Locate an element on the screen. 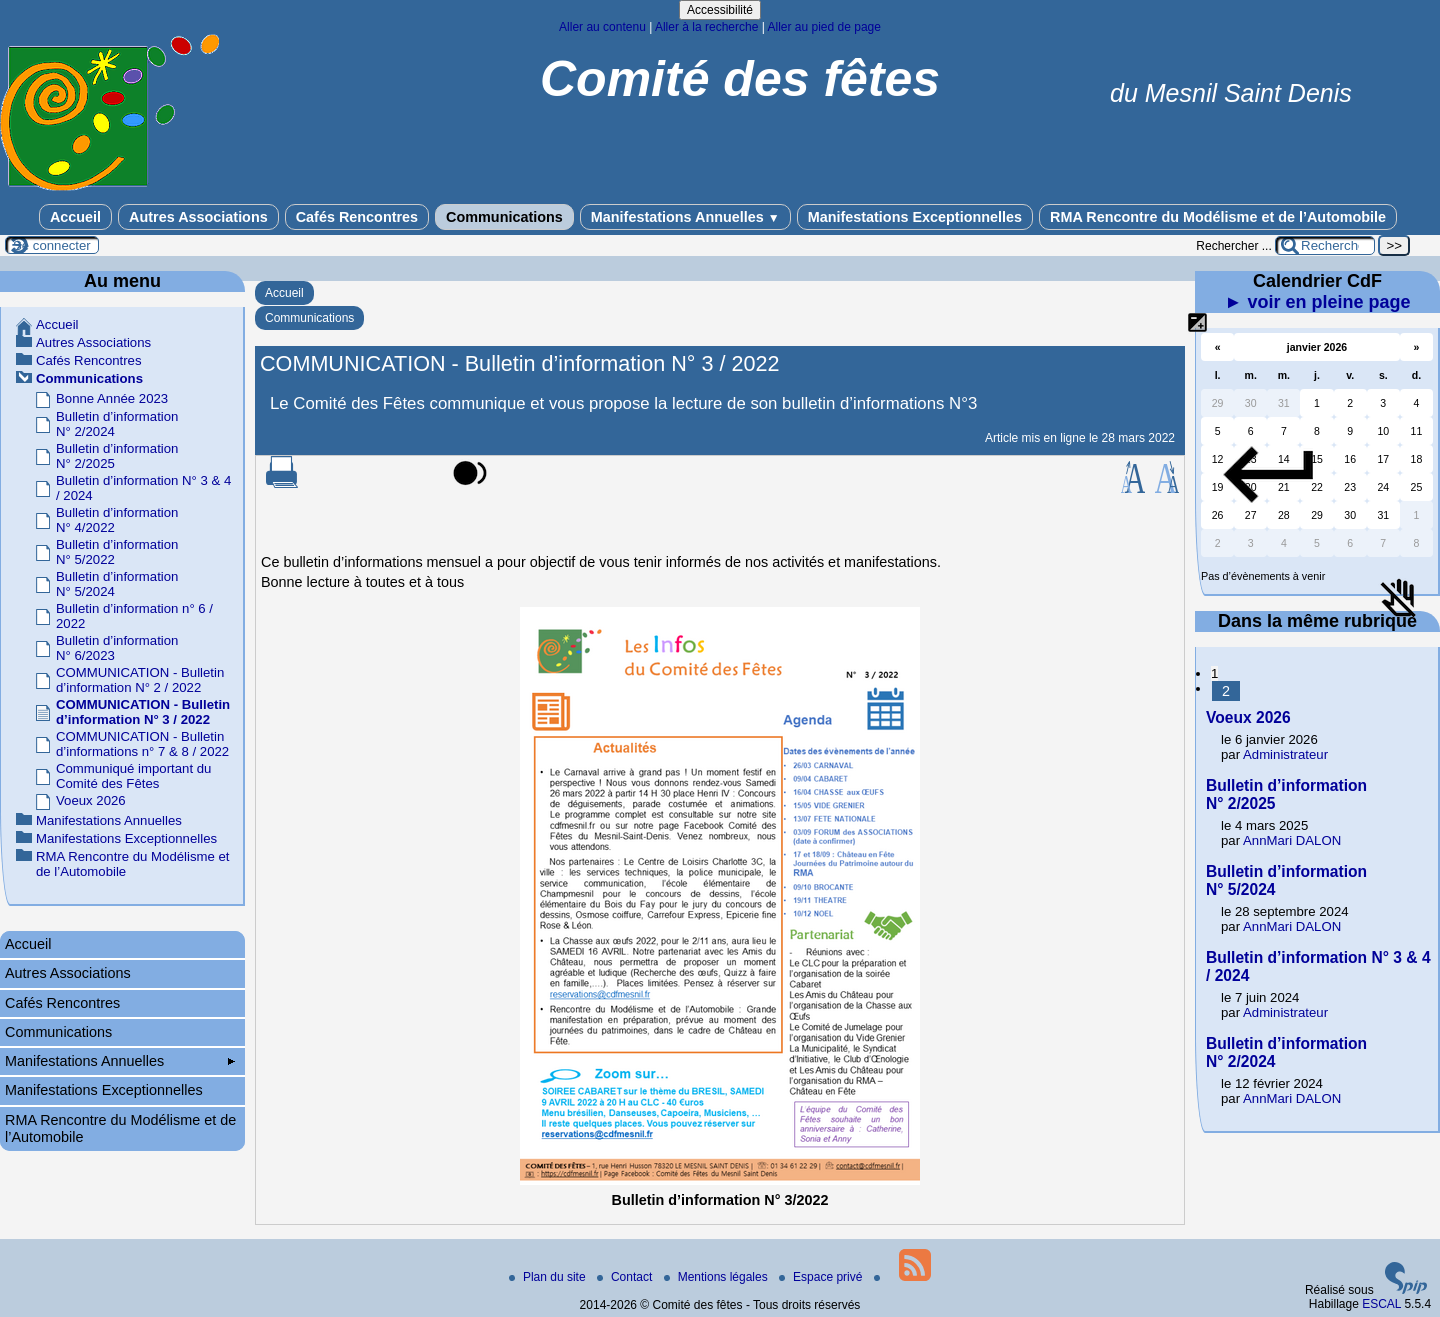 The image size is (1440, 1317). adjust image exposure settings is located at coordinates (1197, 322).